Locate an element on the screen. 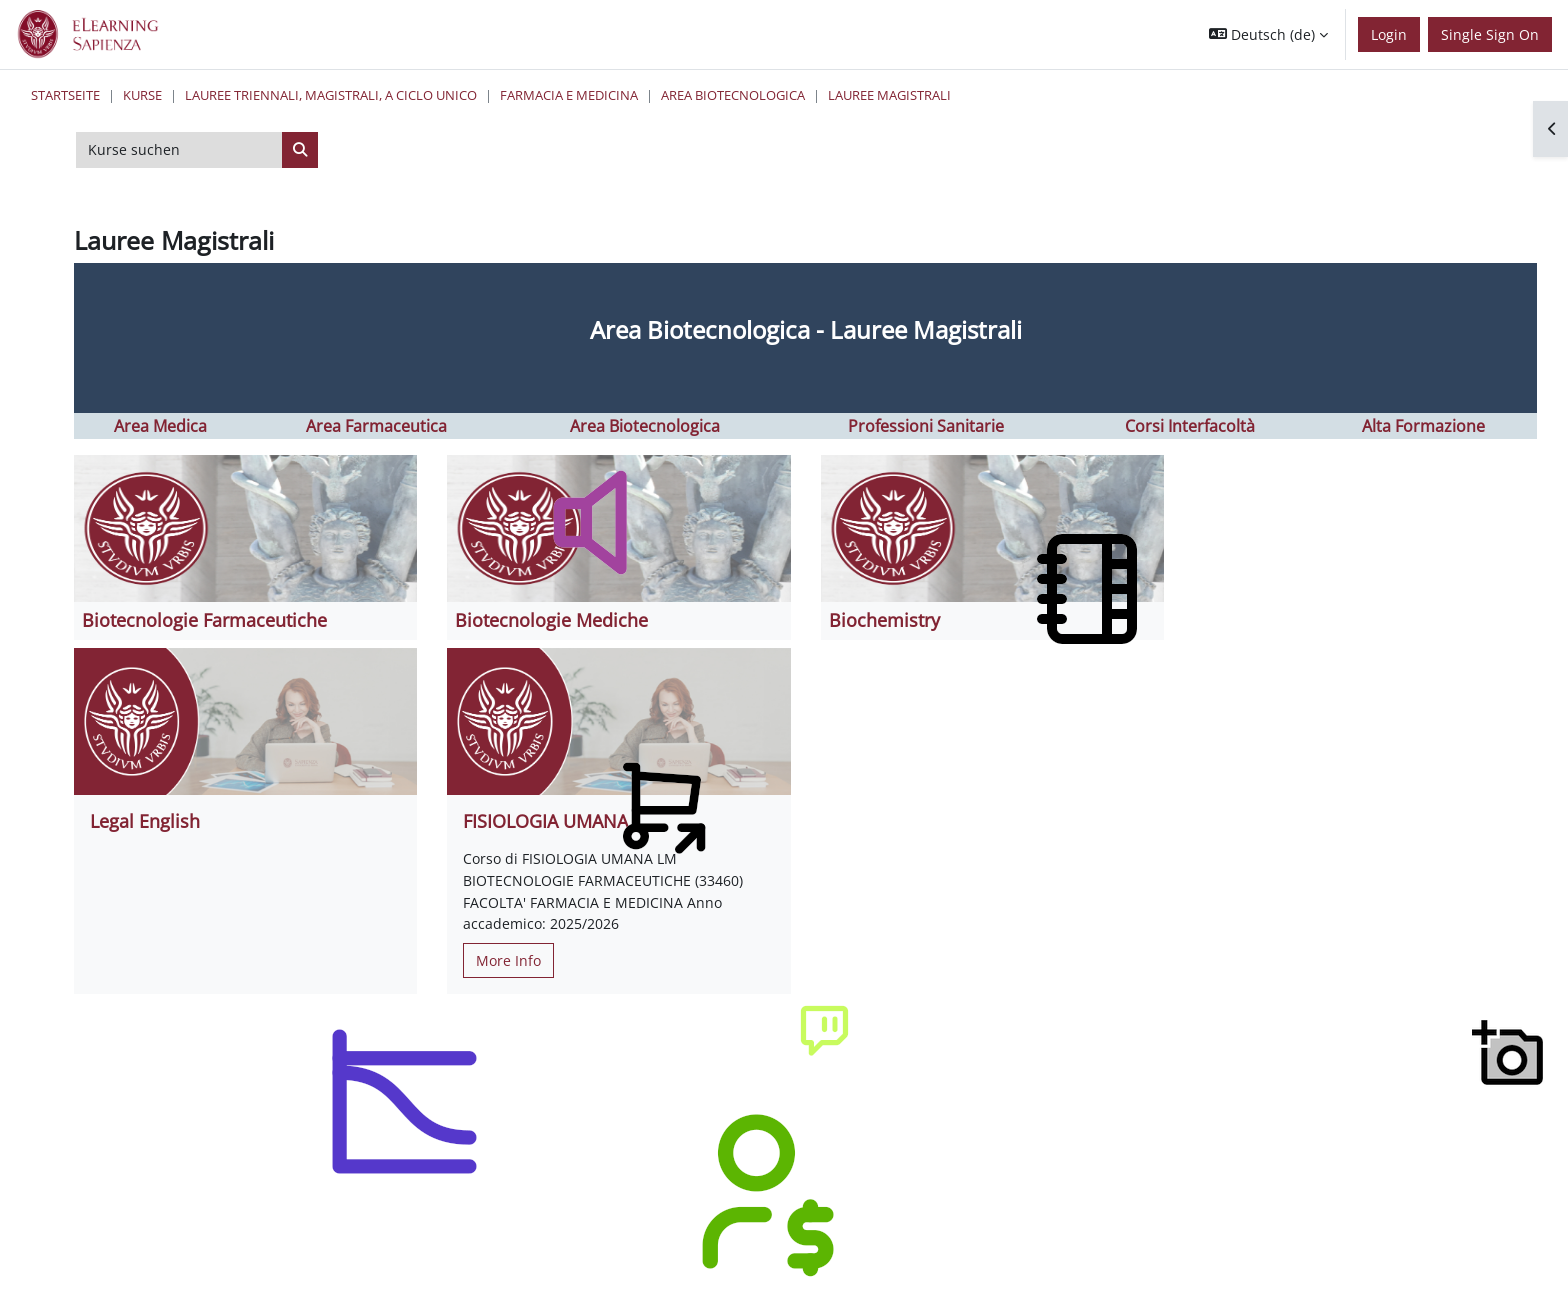  open tabbed notebook or journal is located at coordinates (1092, 589).